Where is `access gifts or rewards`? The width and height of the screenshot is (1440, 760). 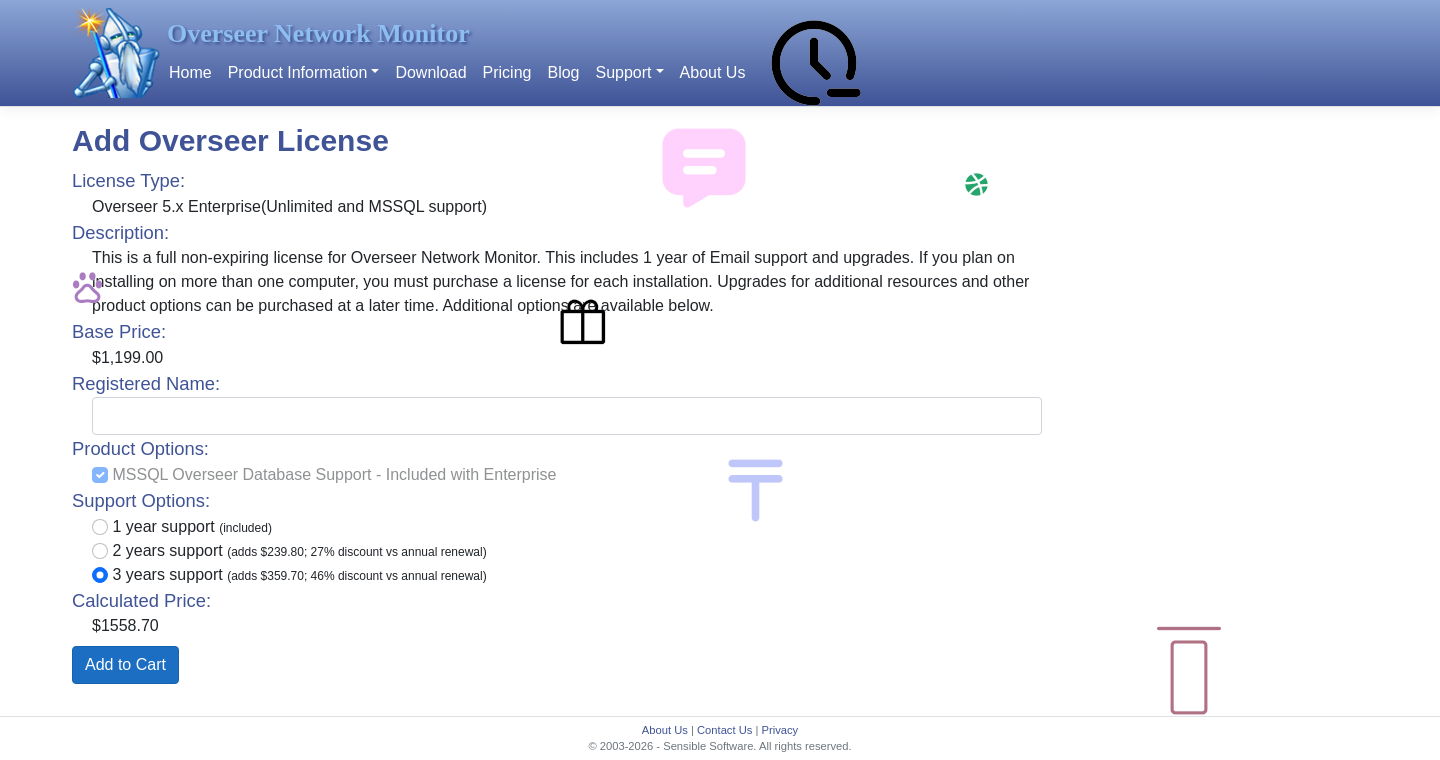
access gifts or rewards is located at coordinates (584, 323).